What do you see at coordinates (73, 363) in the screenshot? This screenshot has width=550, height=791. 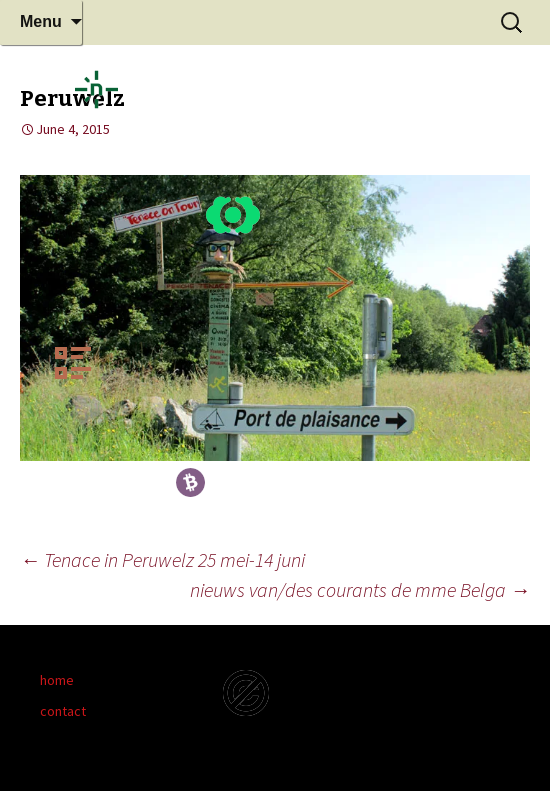 I see `view completed tasks in a checklist` at bounding box center [73, 363].